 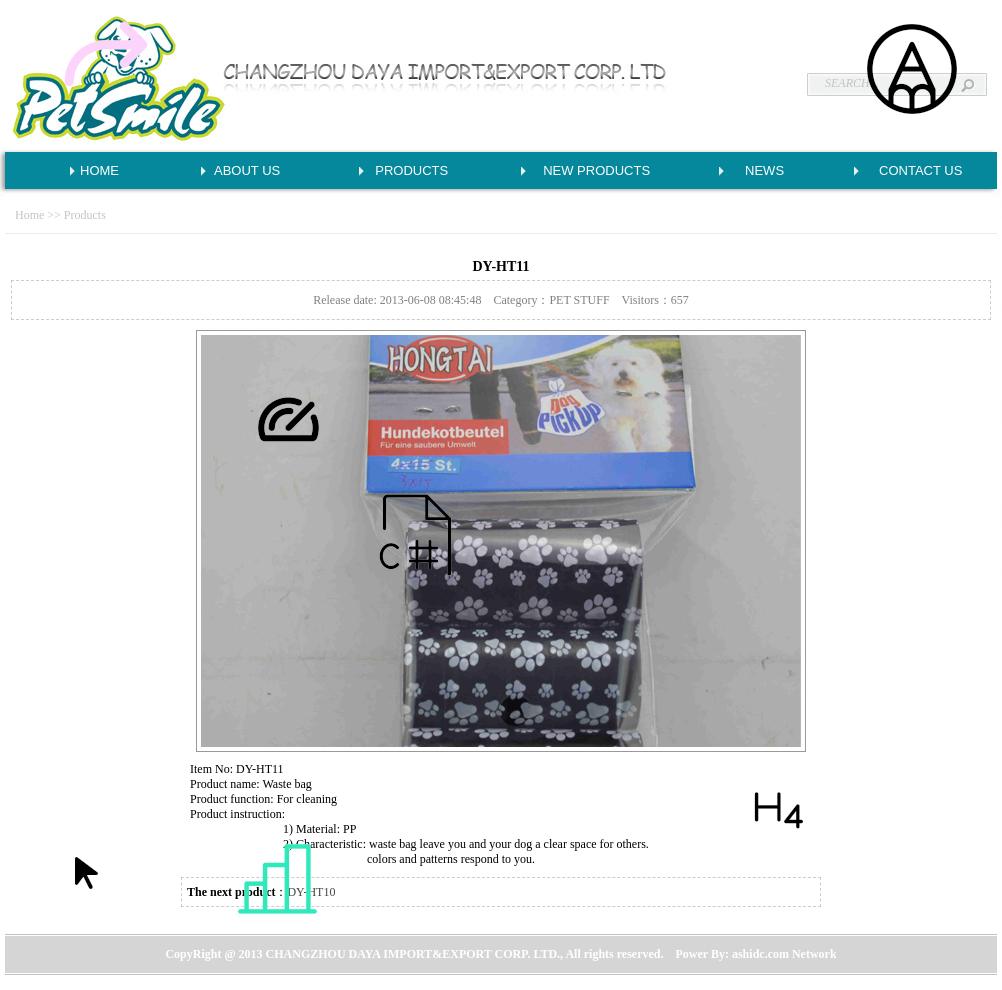 I want to click on format text as heading level 4, so click(x=775, y=809).